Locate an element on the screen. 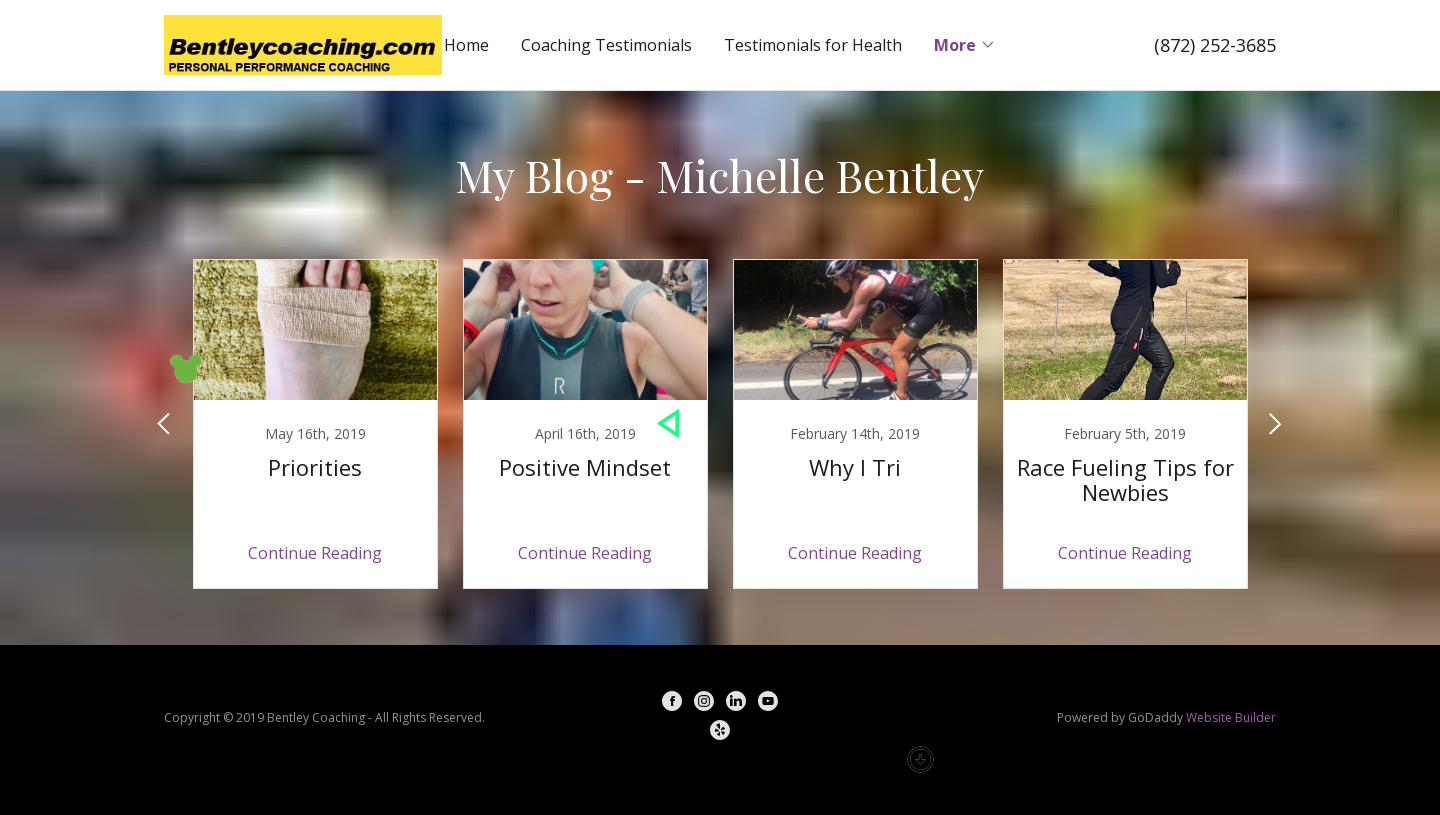  play media in reverse is located at coordinates (671, 423).